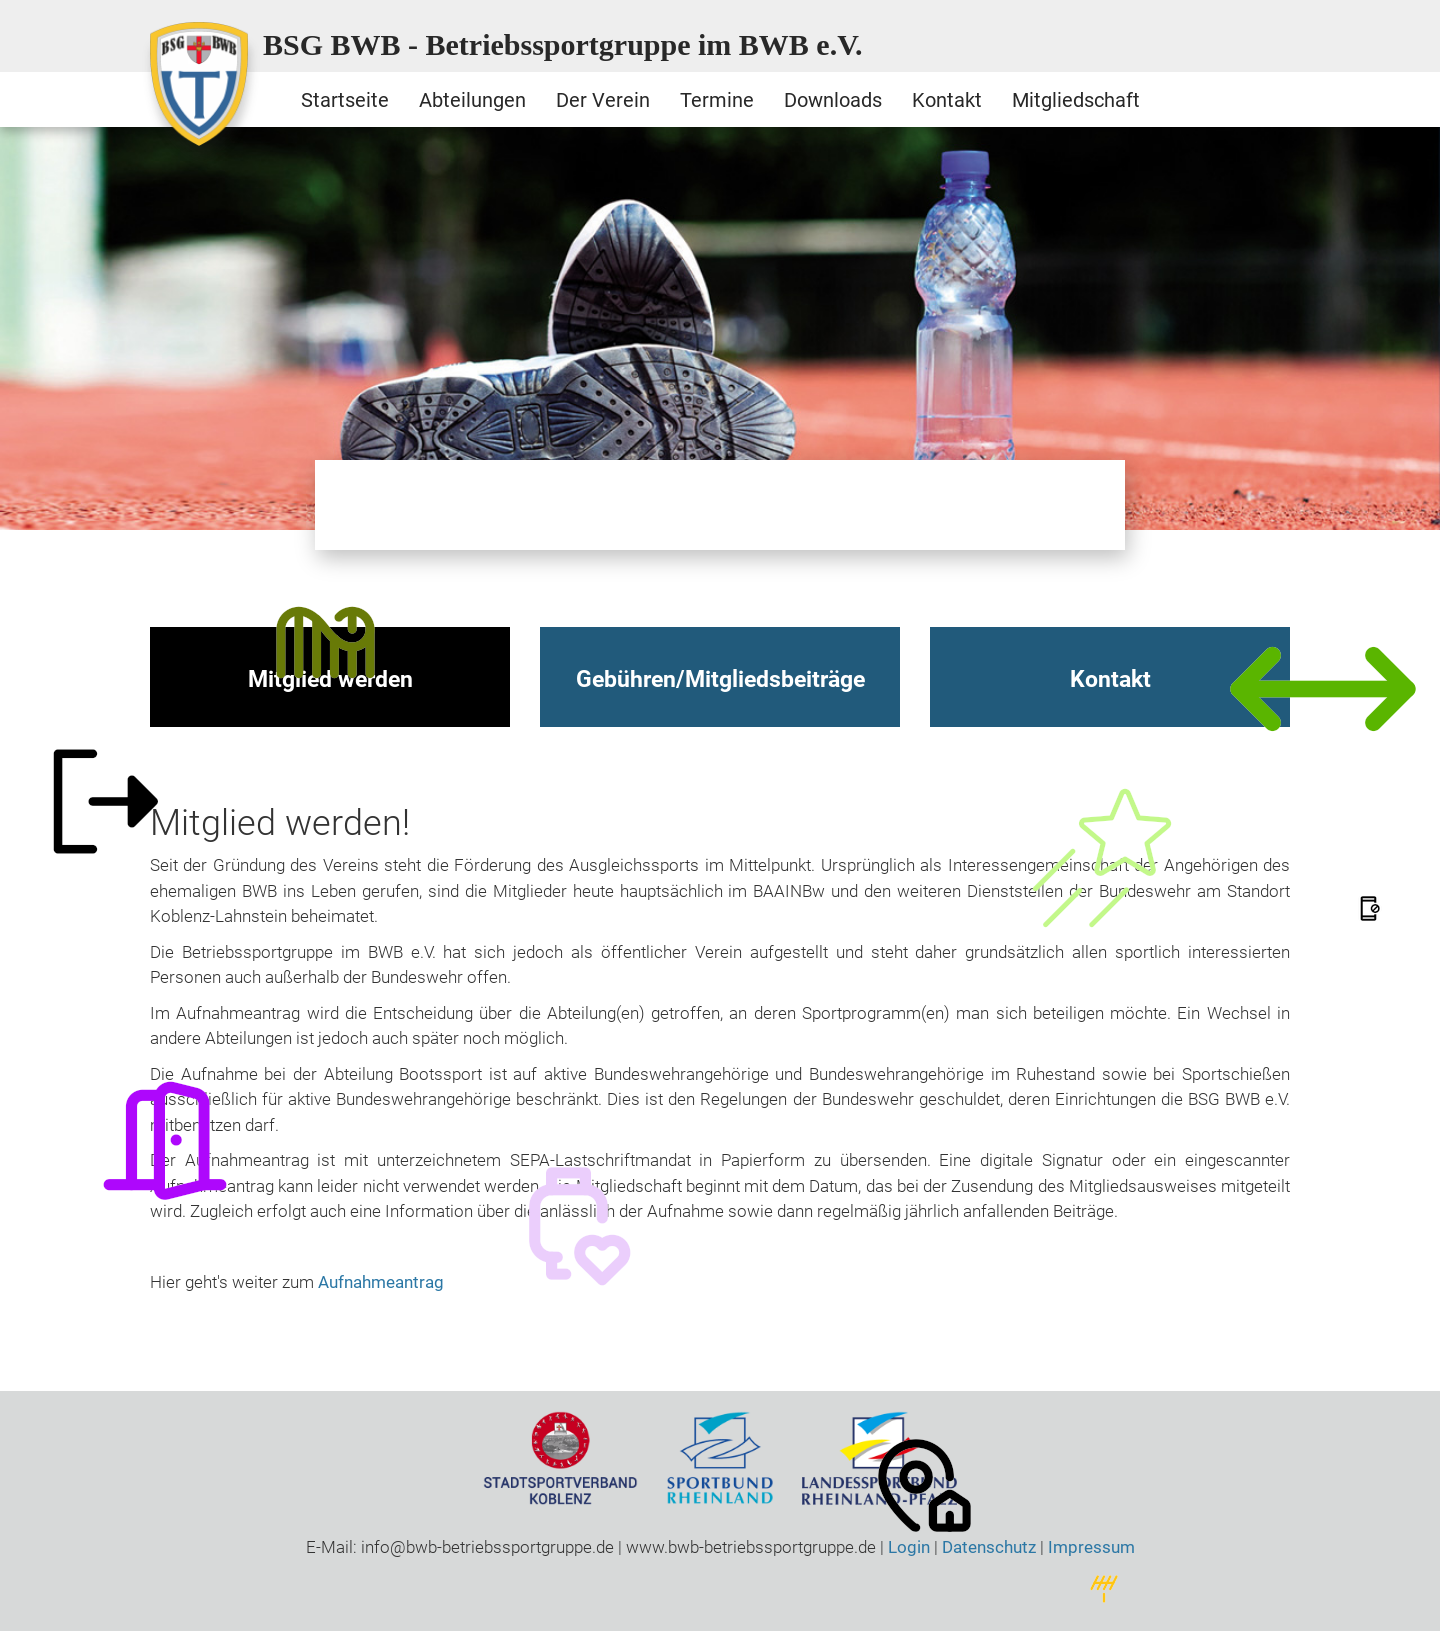 The width and height of the screenshot is (1440, 1631). Describe the element at coordinates (924, 1485) in the screenshot. I see `view home location on map` at that location.